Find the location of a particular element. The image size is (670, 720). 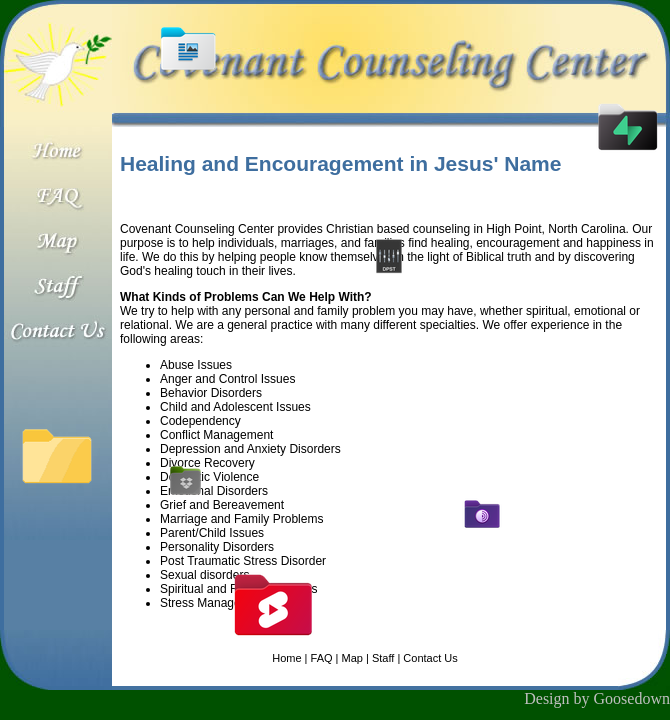

open folder containing YouTube Shorts videos is located at coordinates (273, 607).